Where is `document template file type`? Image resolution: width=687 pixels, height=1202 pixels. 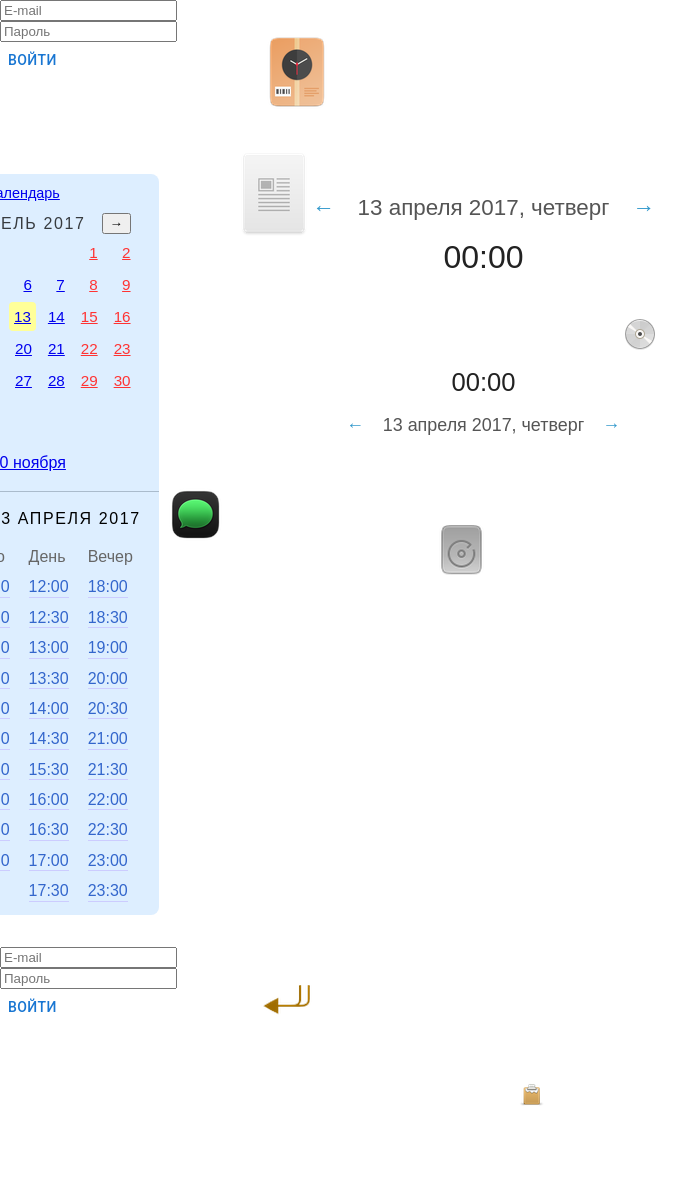 document template file type is located at coordinates (274, 194).